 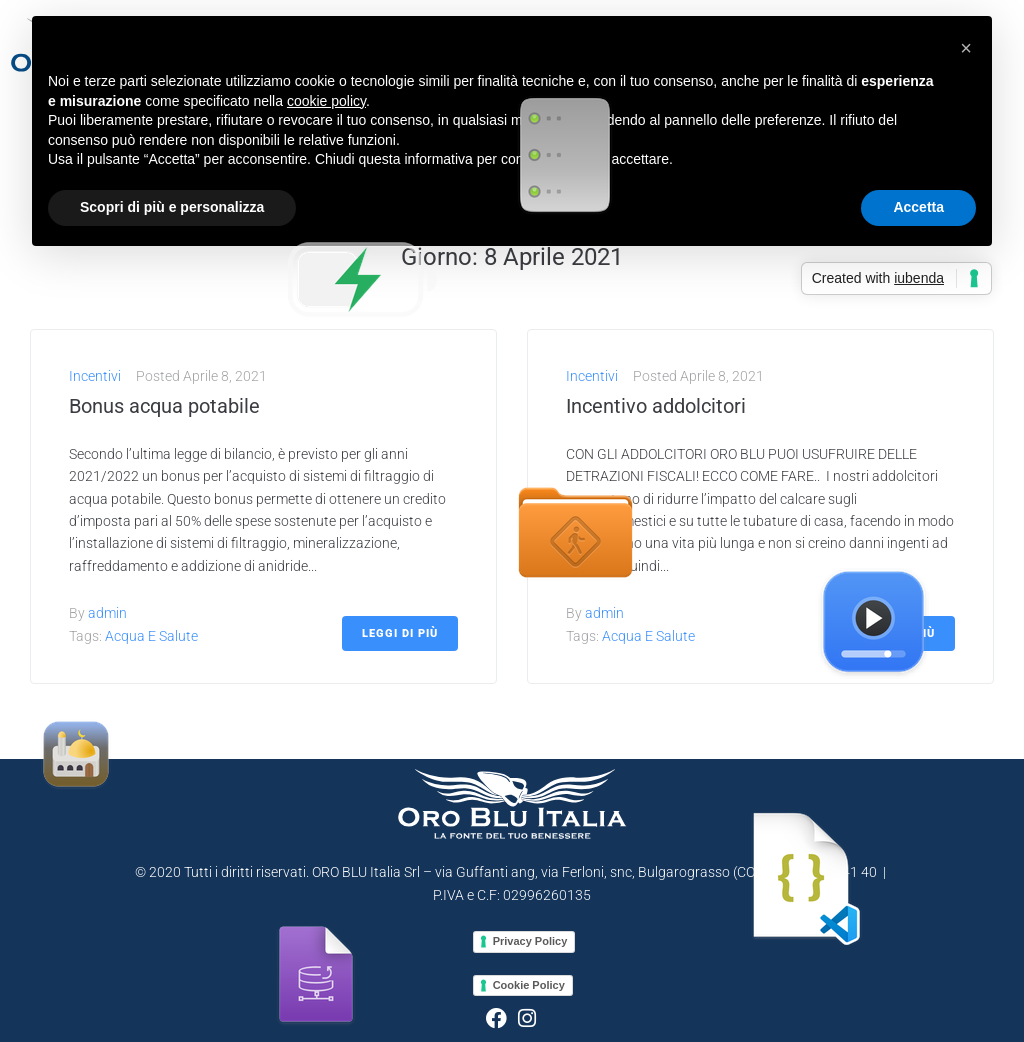 What do you see at coordinates (873, 623) in the screenshot?
I see `open multimedia playback settings` at bounding box center [873, 623].